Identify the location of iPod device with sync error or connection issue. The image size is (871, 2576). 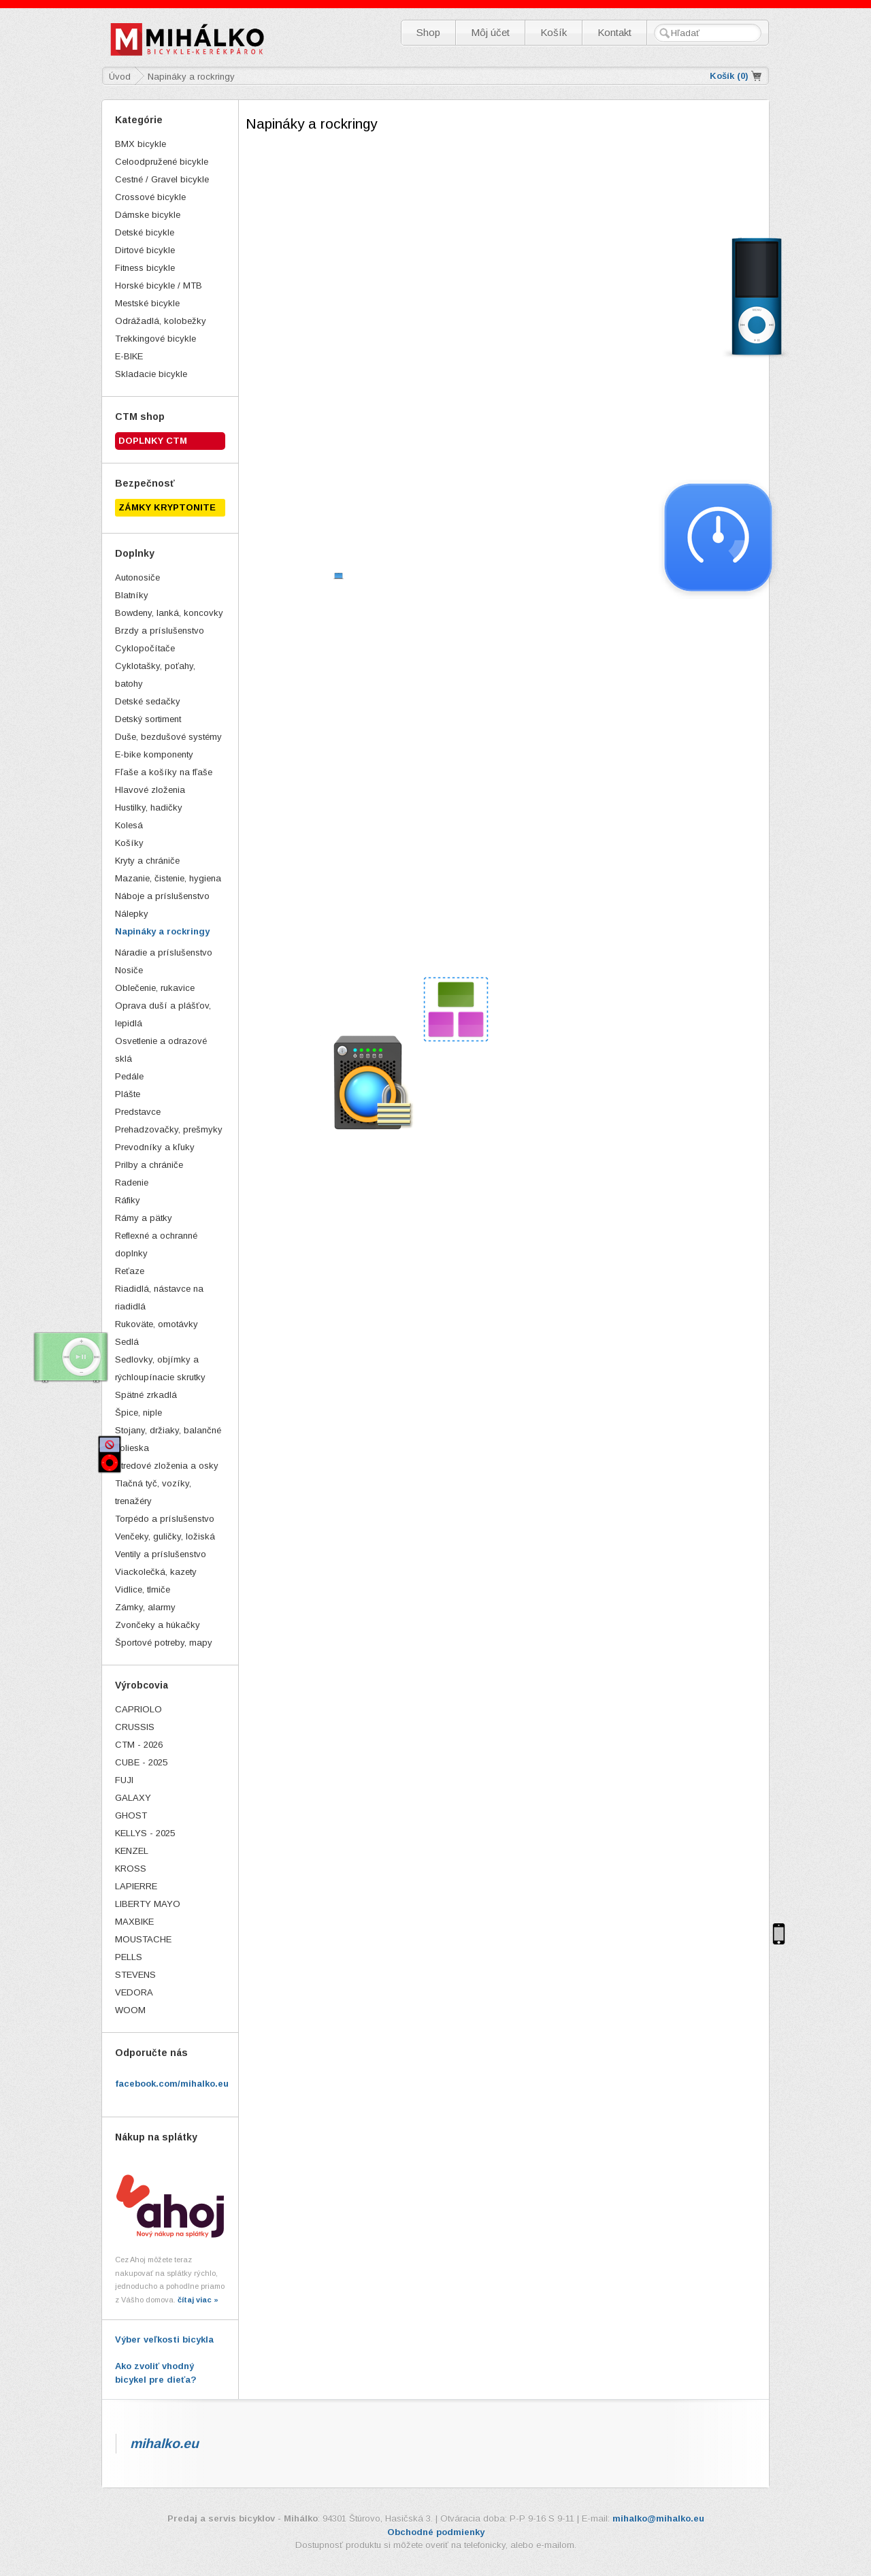
(110, 1454).